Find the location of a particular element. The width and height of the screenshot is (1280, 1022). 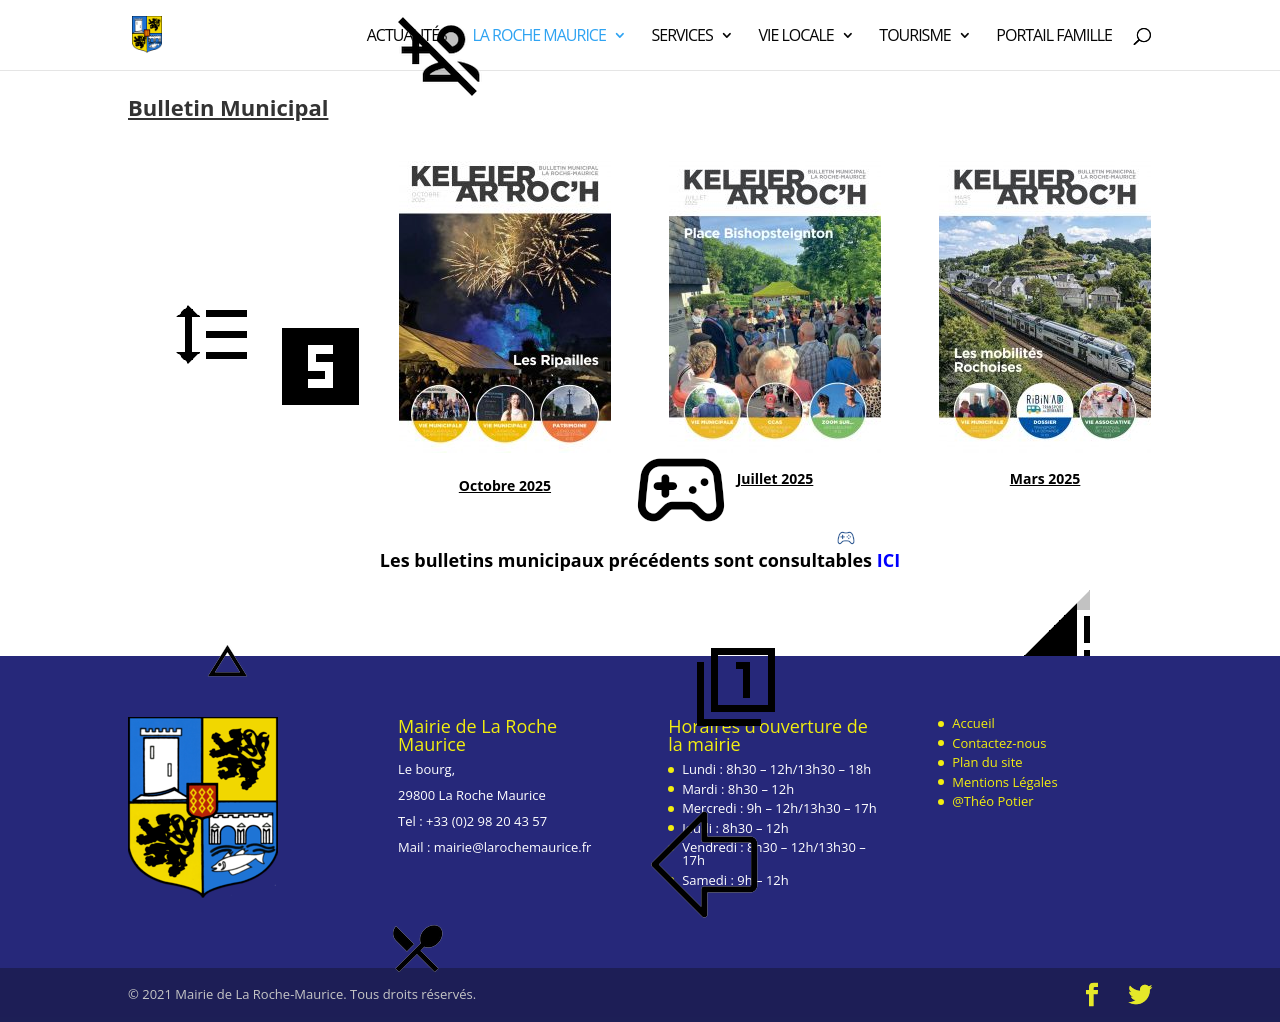

indicates adding contacts is disabled is located at coordinates (440, 53).